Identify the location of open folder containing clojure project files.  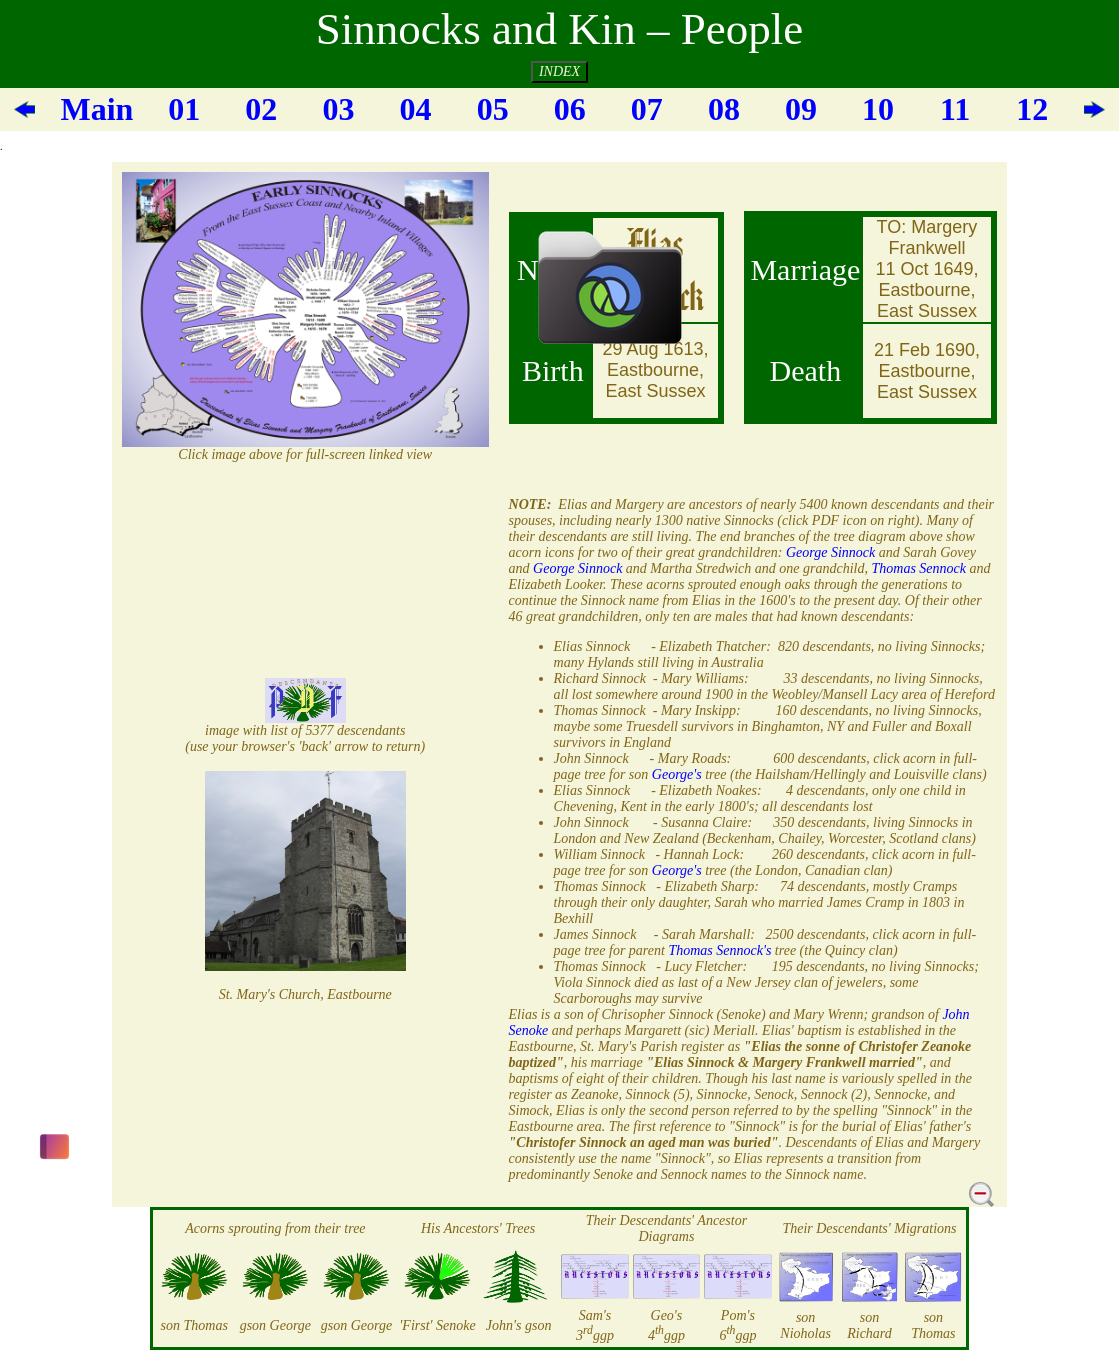
(609, 291).